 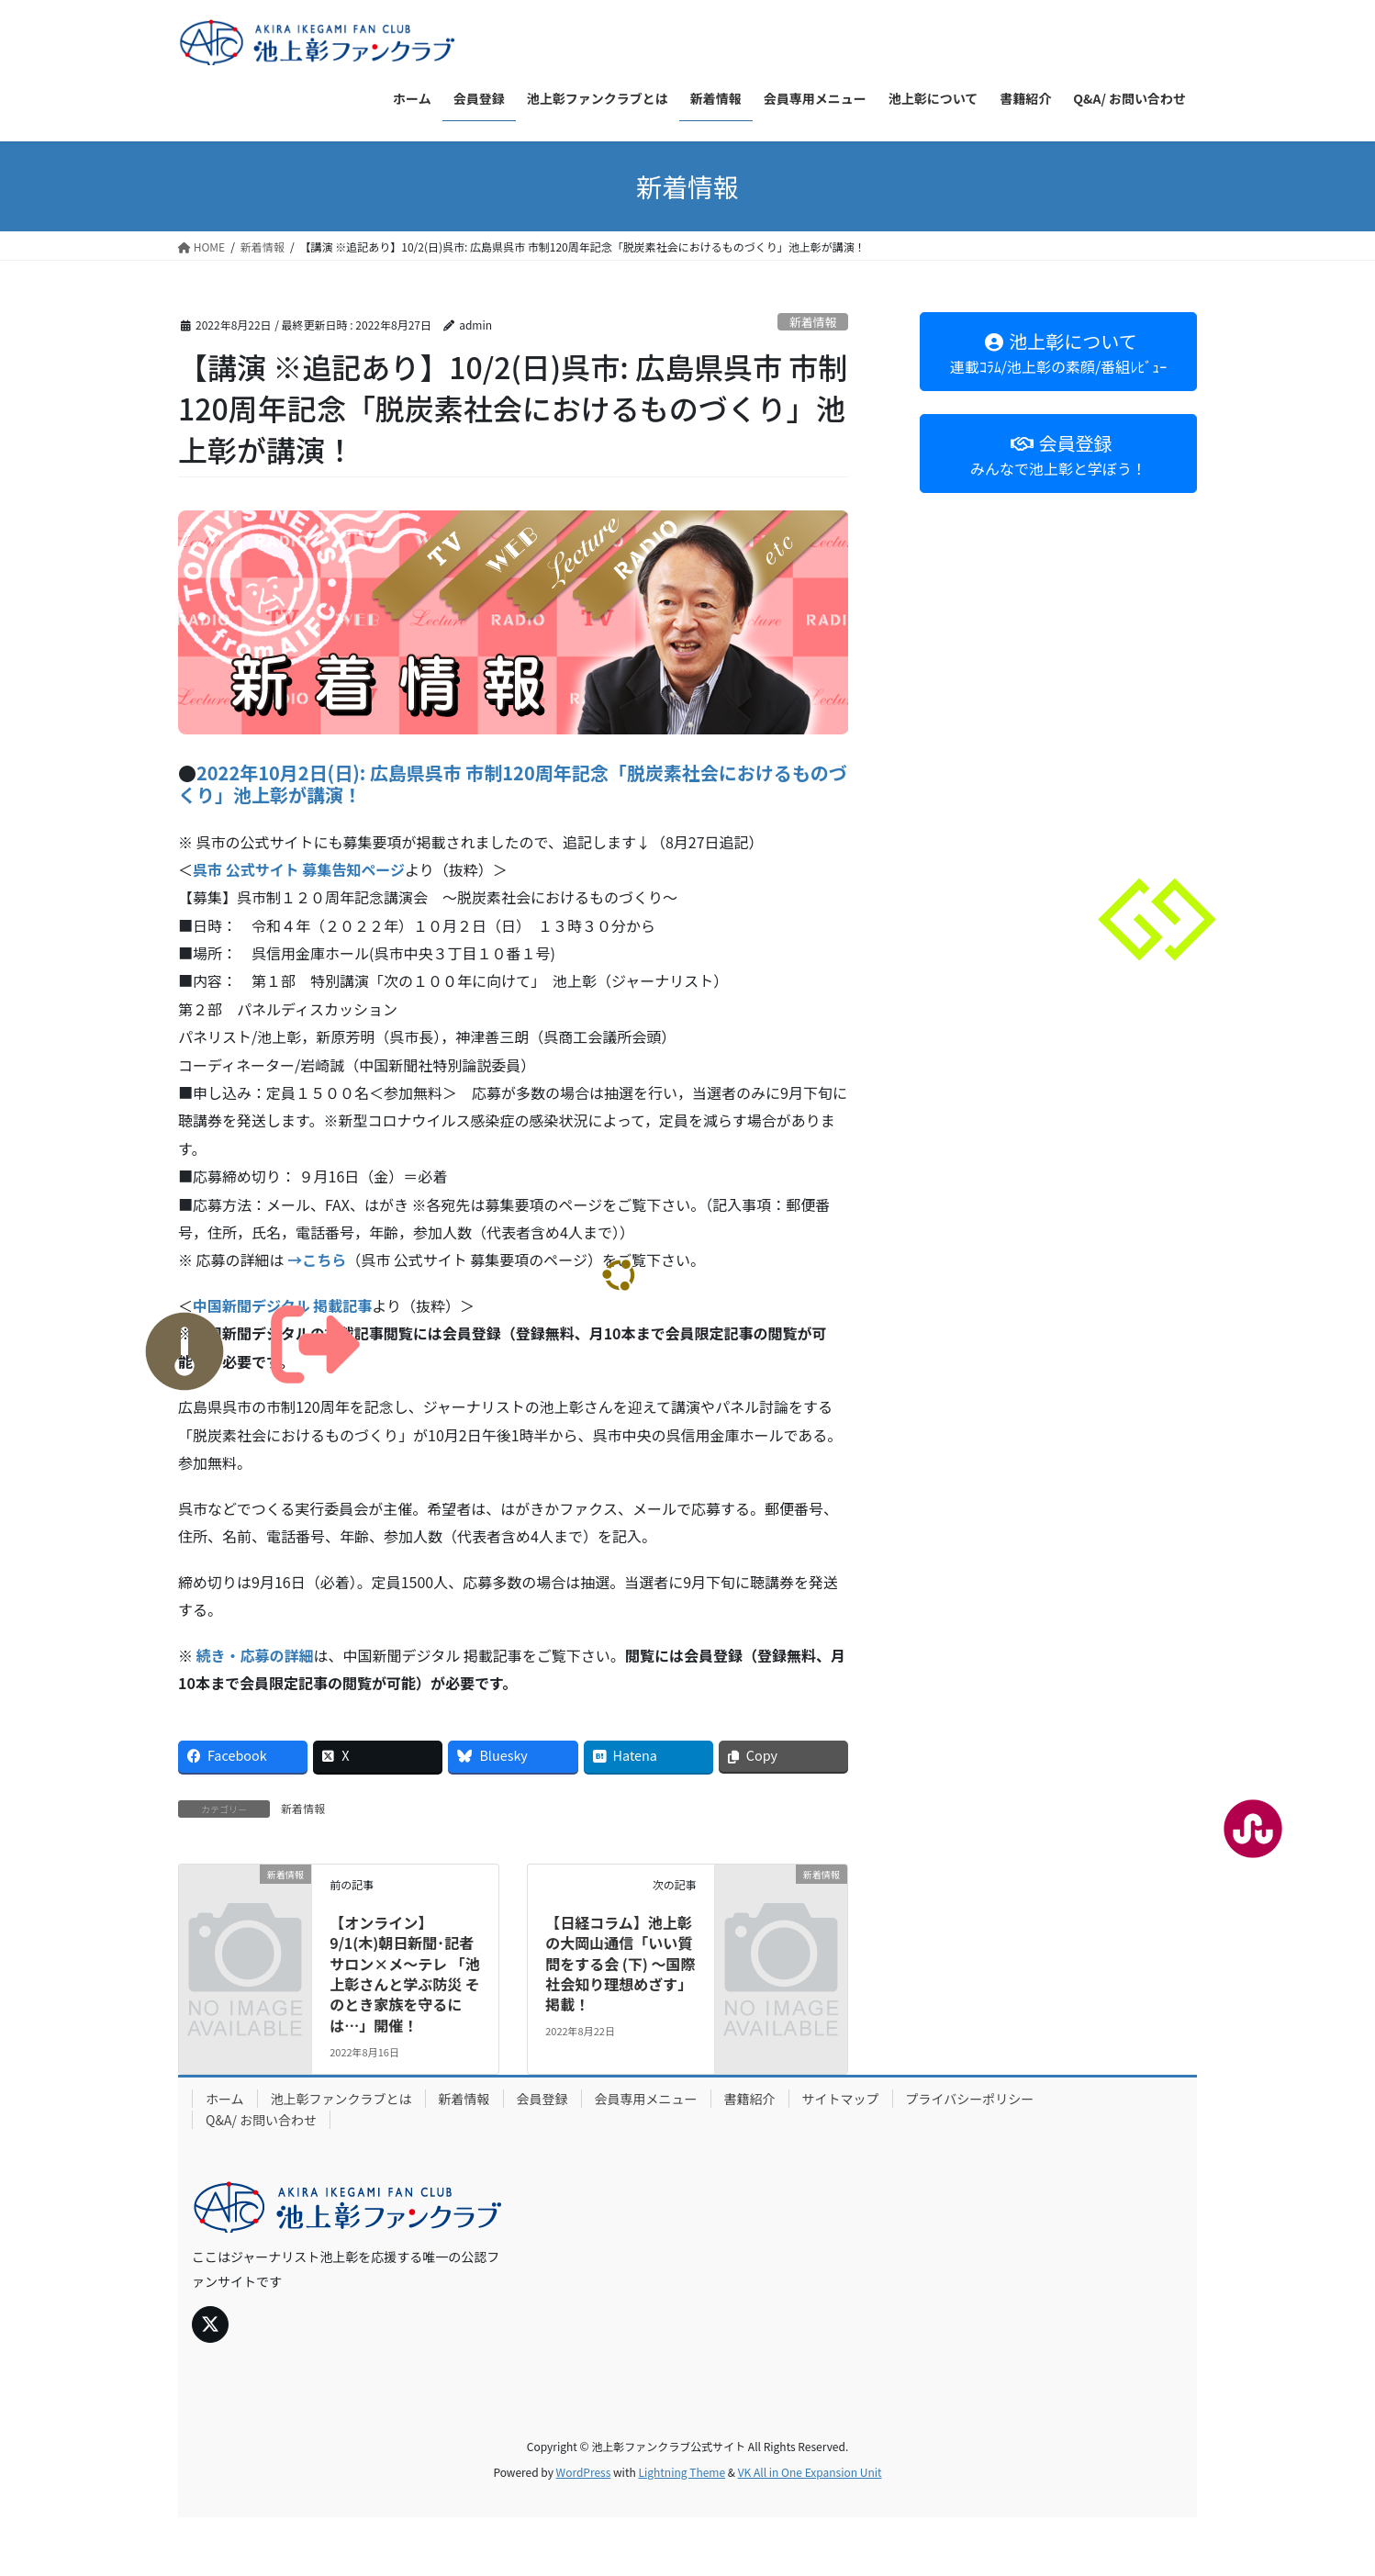 I want to click on stumbleupon social media logo, so click(x=1252, y=1829).